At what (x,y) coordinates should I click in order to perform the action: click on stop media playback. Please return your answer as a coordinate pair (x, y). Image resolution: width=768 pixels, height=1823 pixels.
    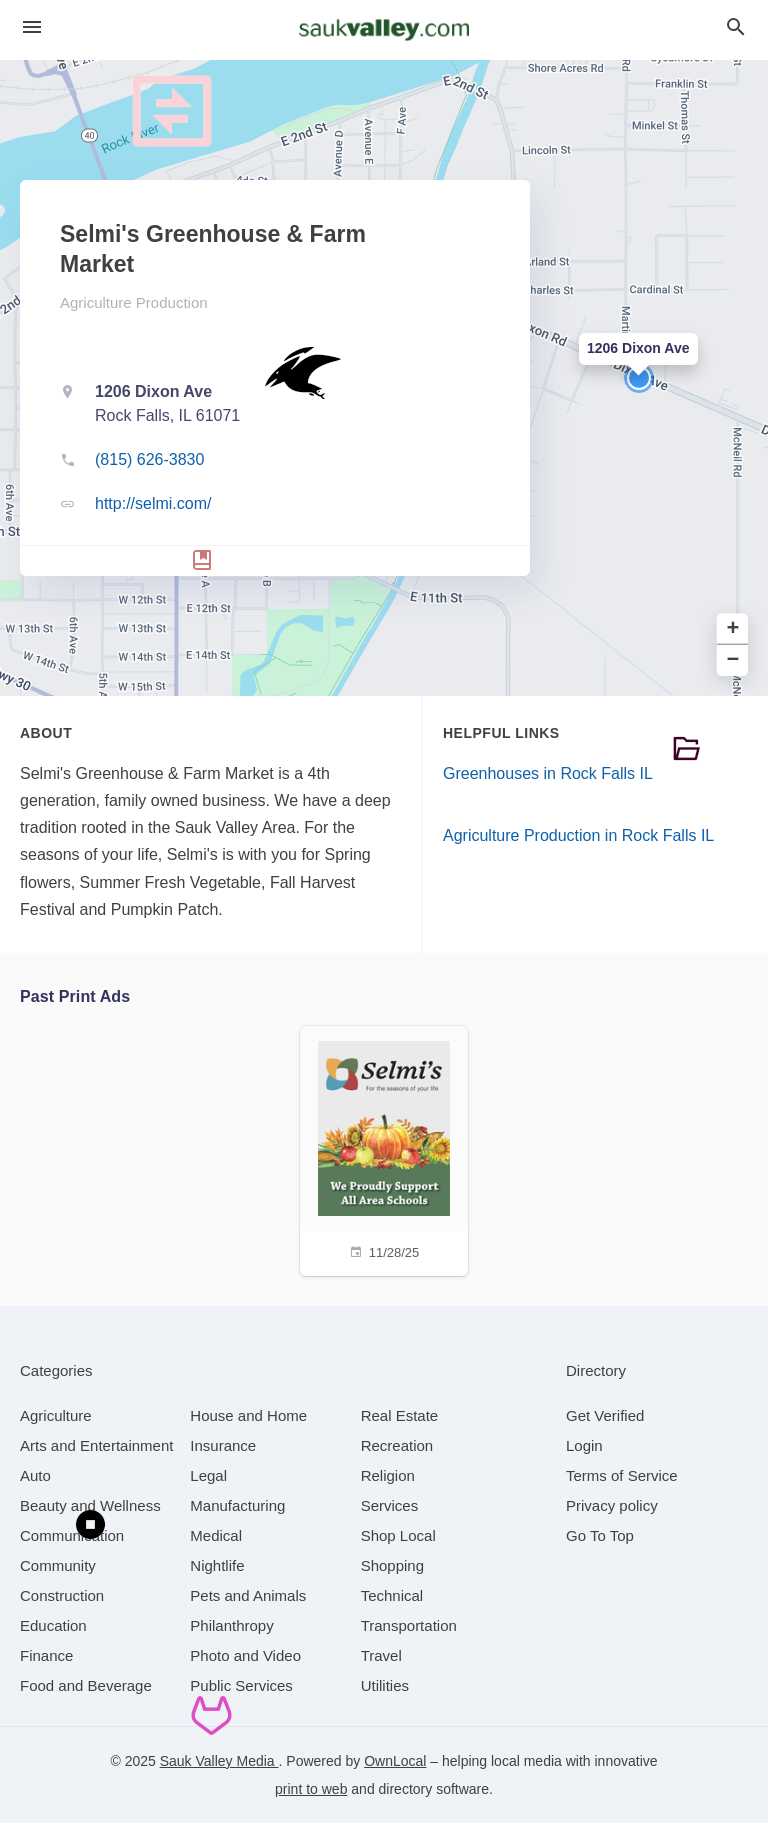
    Looking at the image, I should click on (90, 1524).